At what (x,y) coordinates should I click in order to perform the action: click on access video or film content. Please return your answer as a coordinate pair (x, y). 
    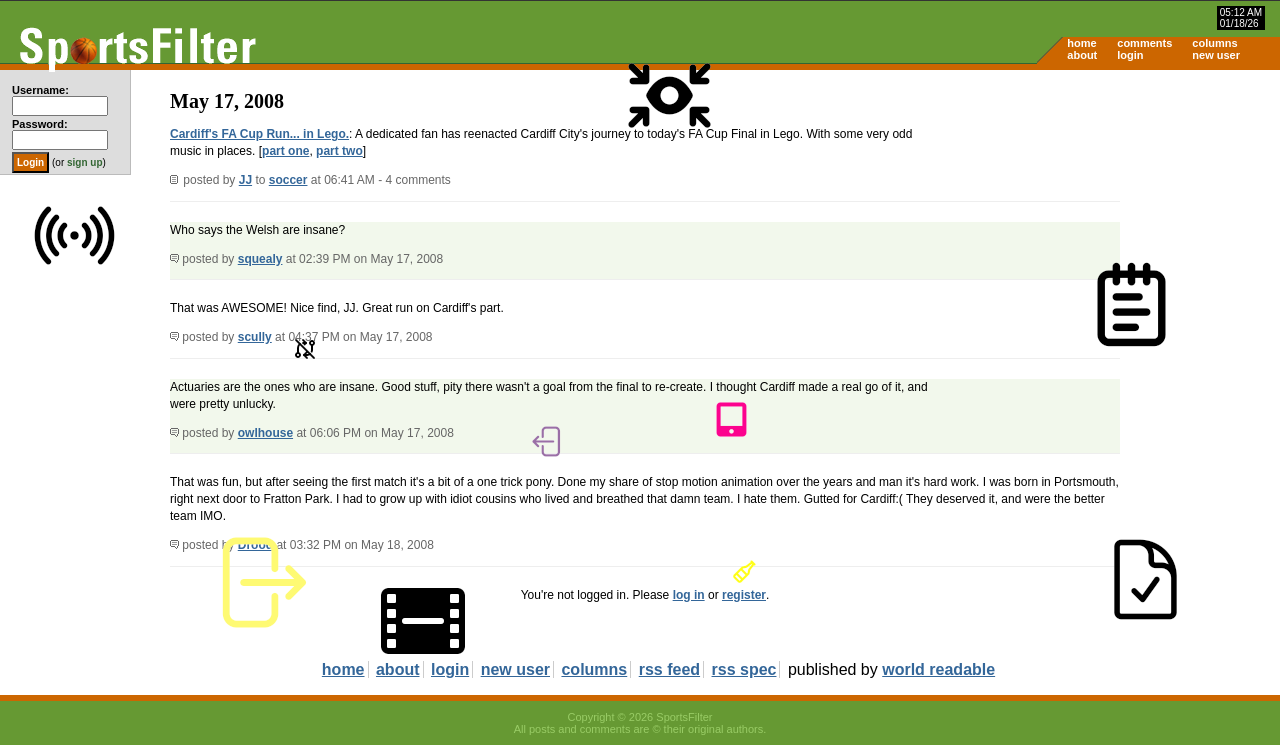
    Looking at the image, I should click on (423, 621).